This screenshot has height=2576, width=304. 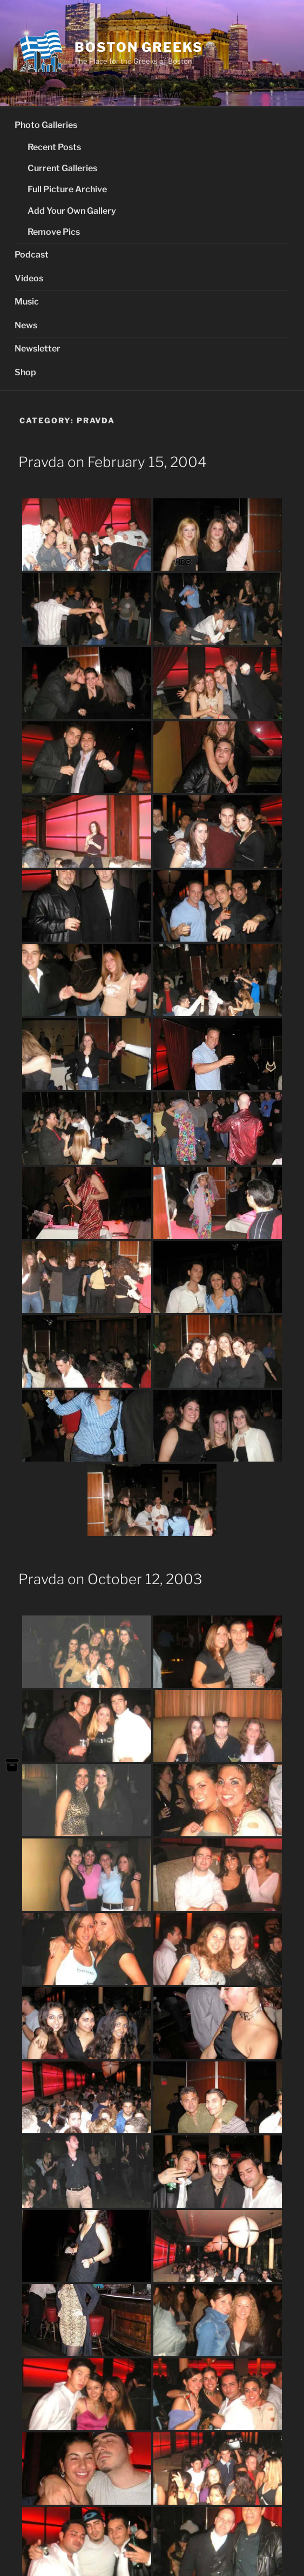 I want to click on archive this item, so click(x=12, y=1765).